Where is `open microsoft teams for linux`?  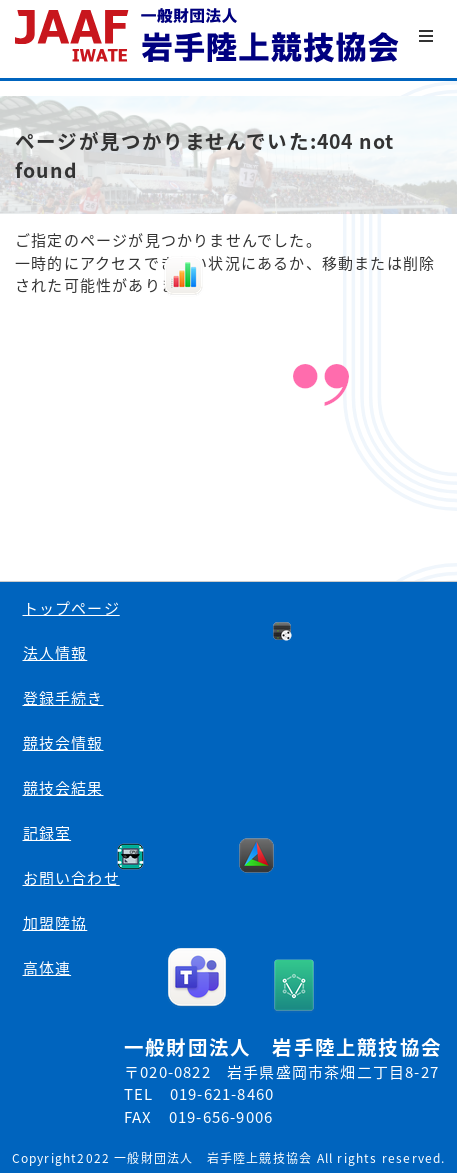 open microsoft teams for linux is located at coordinates (197, 977).